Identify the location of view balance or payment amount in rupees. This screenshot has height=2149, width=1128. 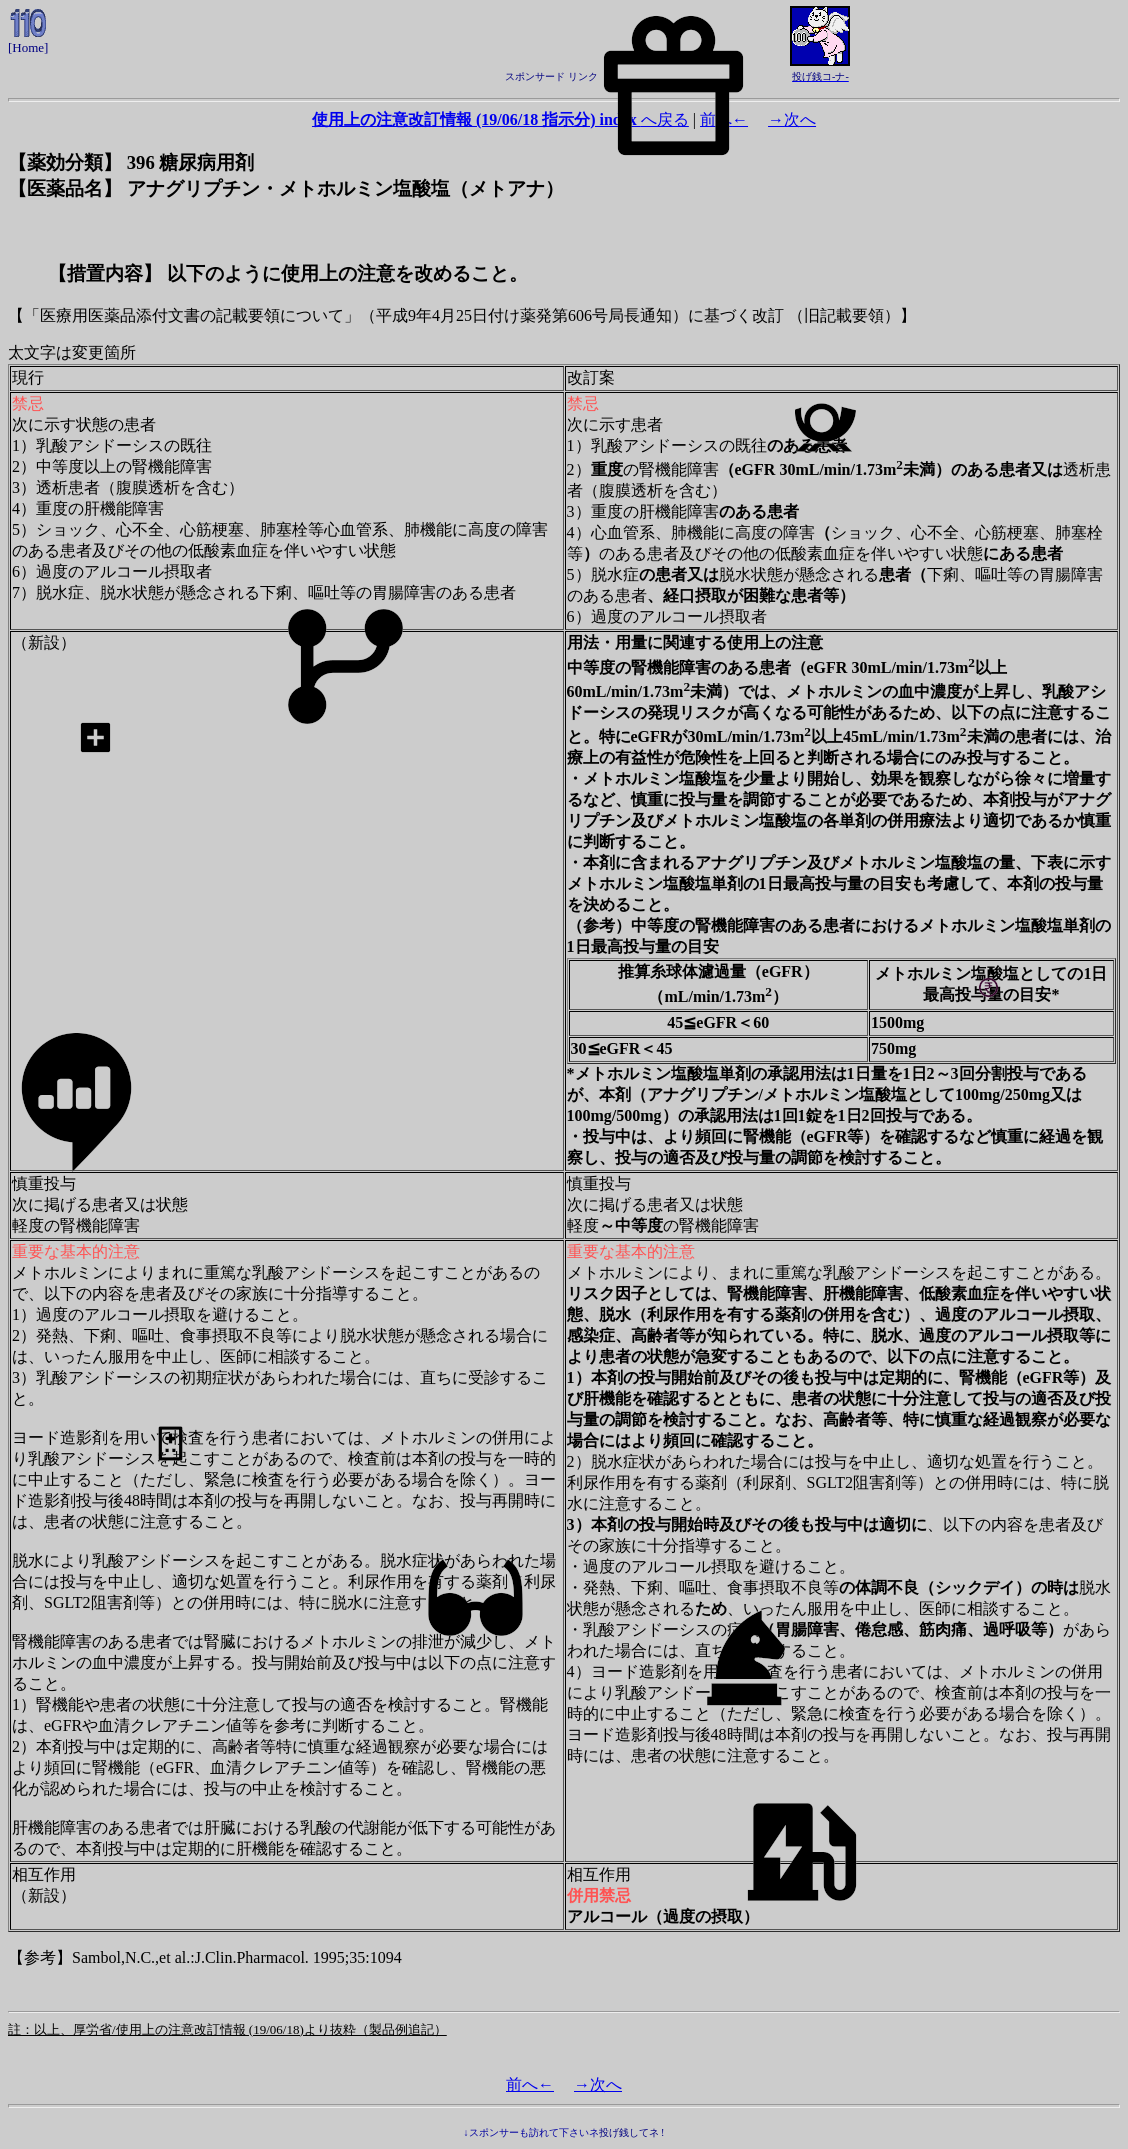
(988, 987).